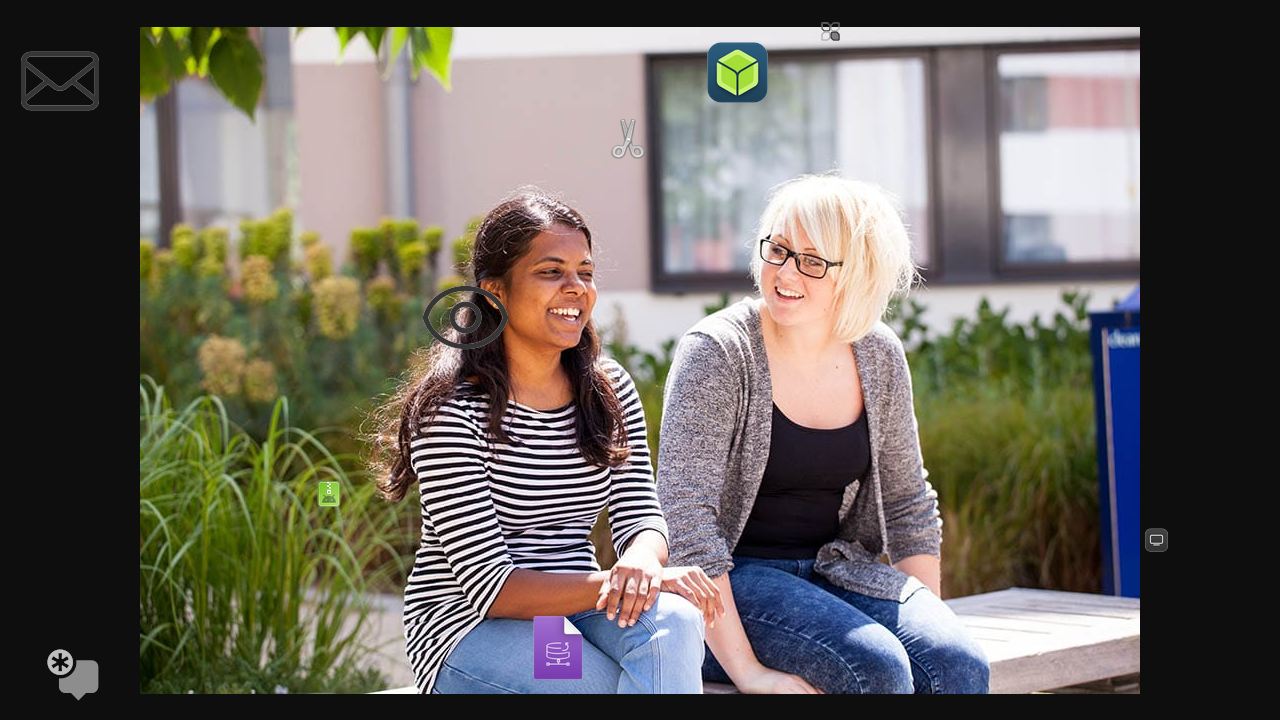 This screenshot has width=1280, height=720. Describe the element at coordinates (60, 81) in the screenshot. I see `open email application` at that location.